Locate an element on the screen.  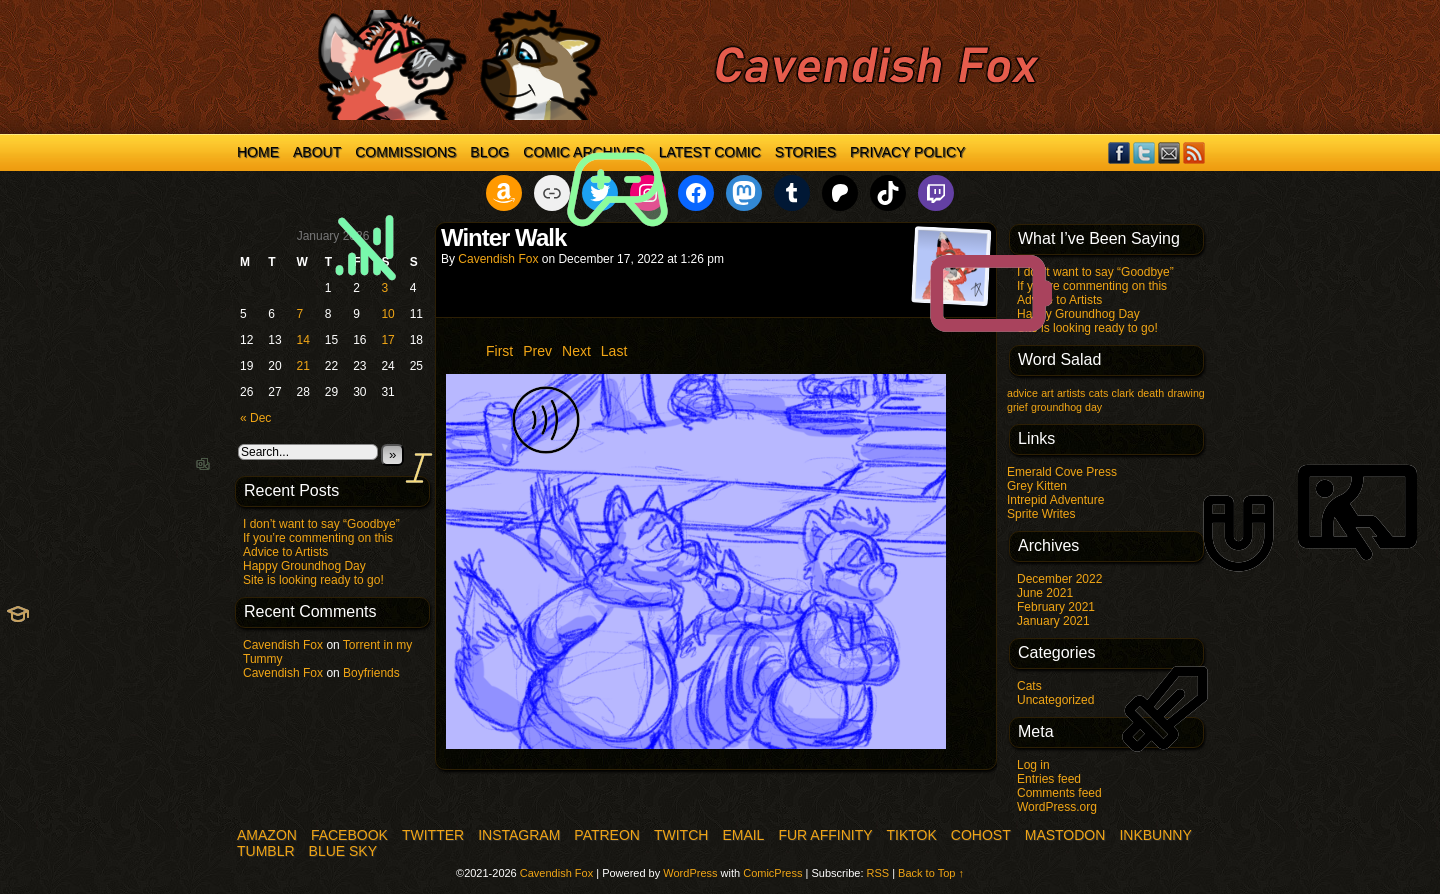
no cellular signal available is located at coordinates (367, 249).